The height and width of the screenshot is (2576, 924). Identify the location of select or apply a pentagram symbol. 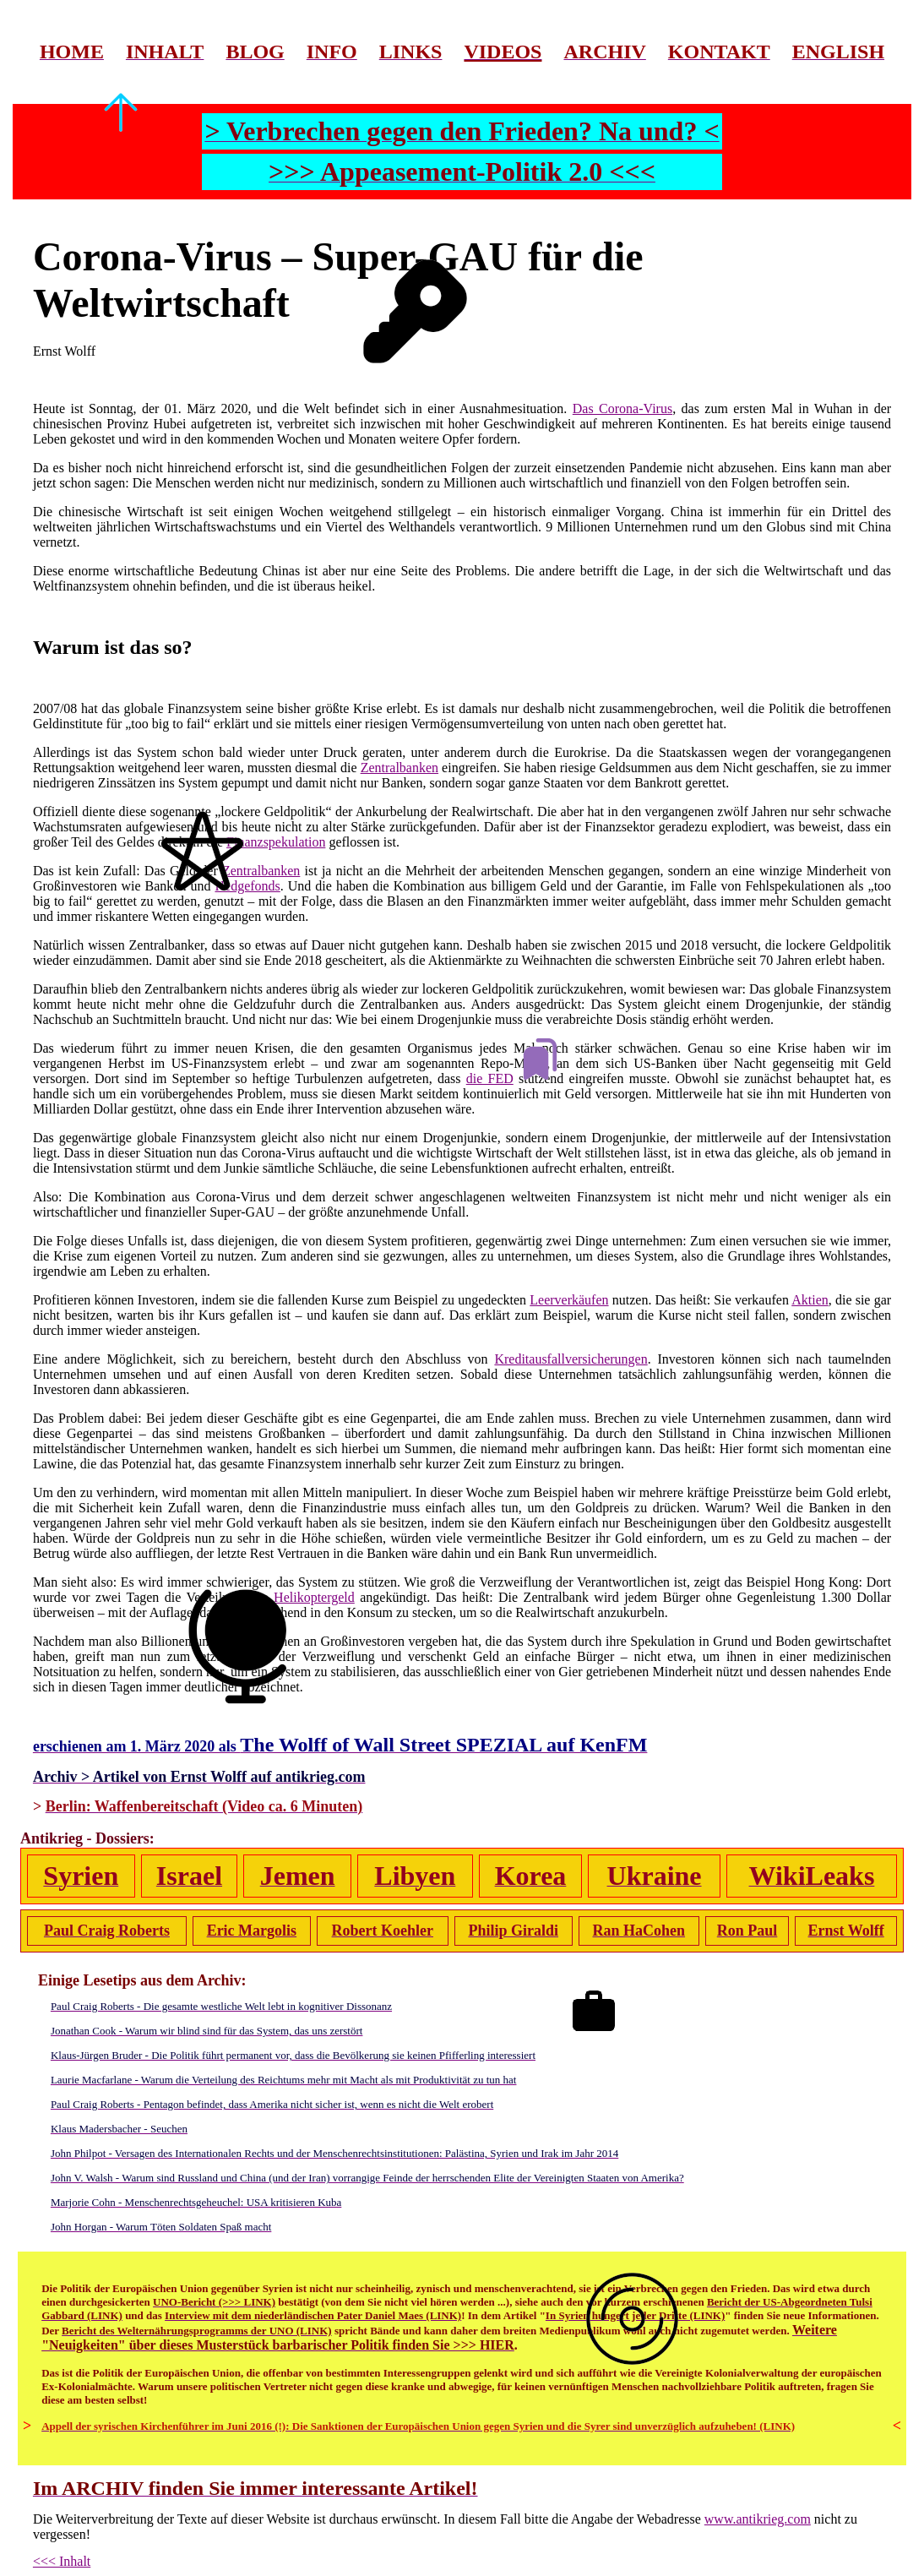
(202, 855).